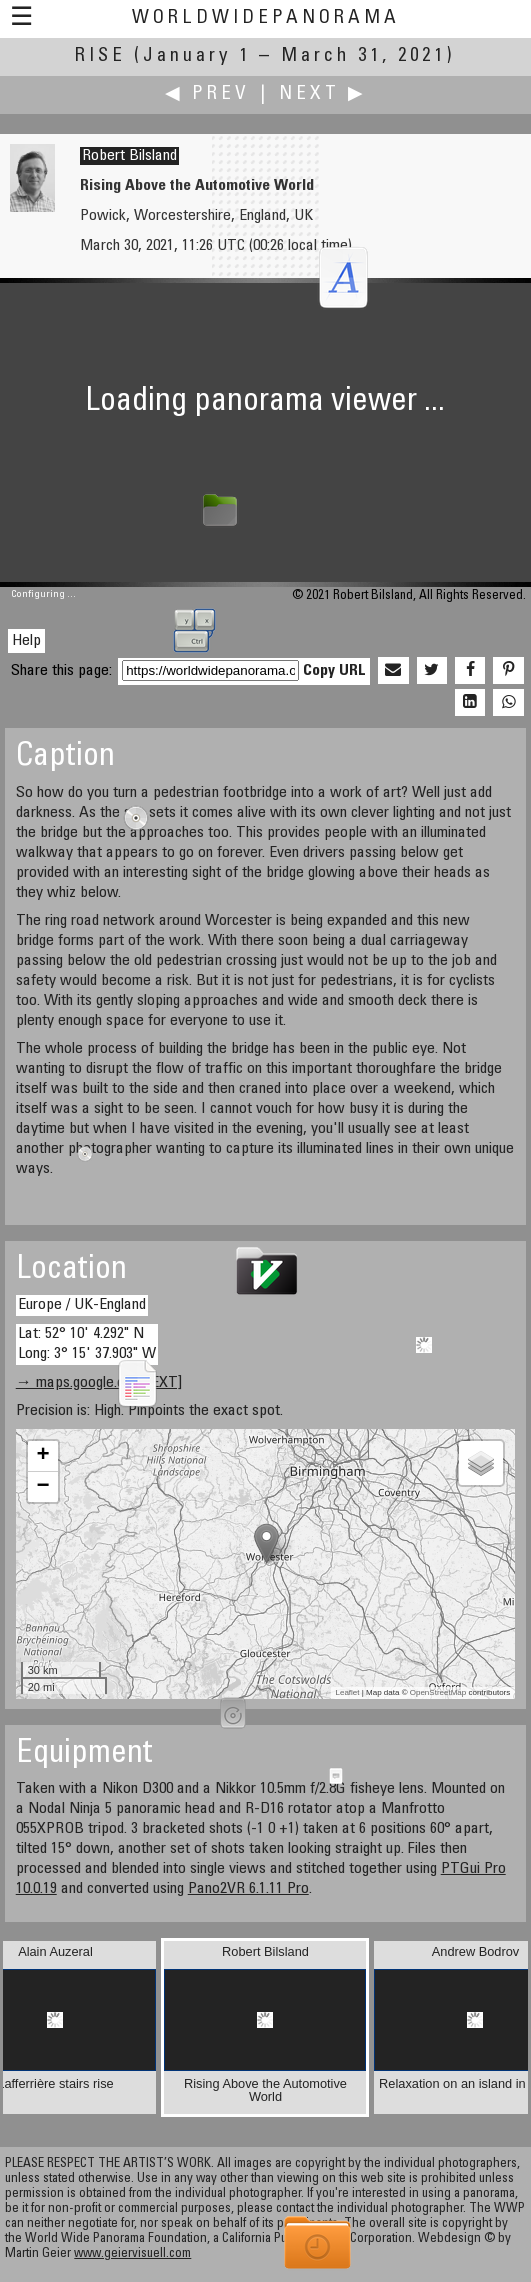 The height and width of the screenshot is (2282, 531). Describe the element at coordinates (220, 510) in the screenshot. I see `view contents of an open folder` at that location.